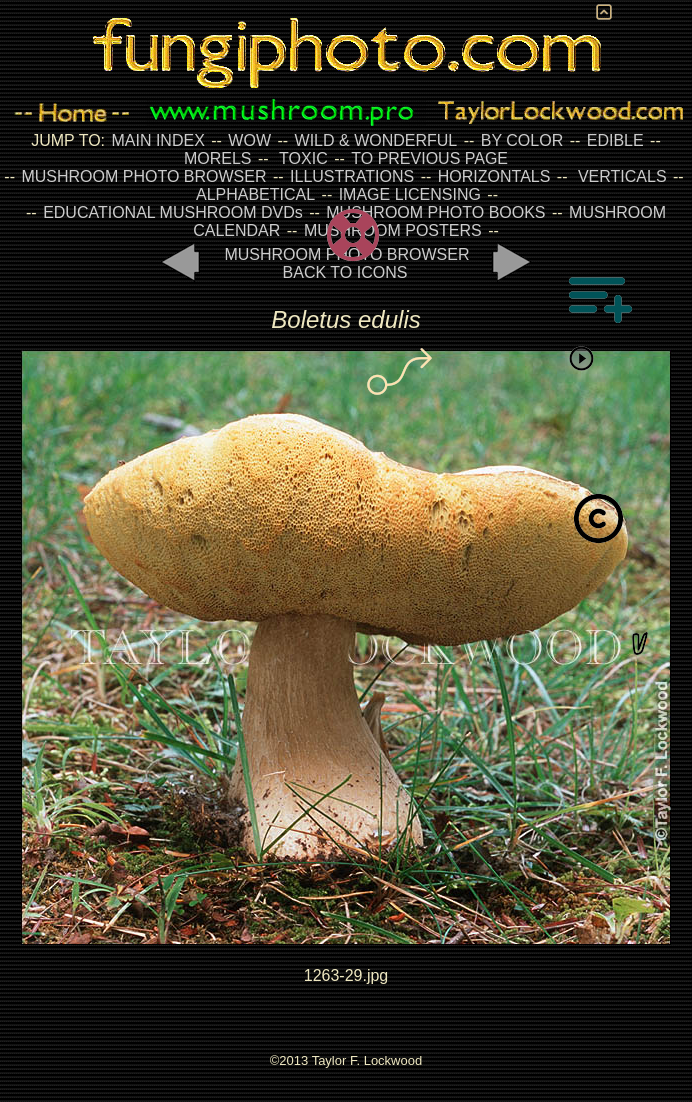 This screenshot has height=1102, width=692. Describe the element at coordinates (639, 643) in the screenshot. I see `open the Vinted app` at that location.